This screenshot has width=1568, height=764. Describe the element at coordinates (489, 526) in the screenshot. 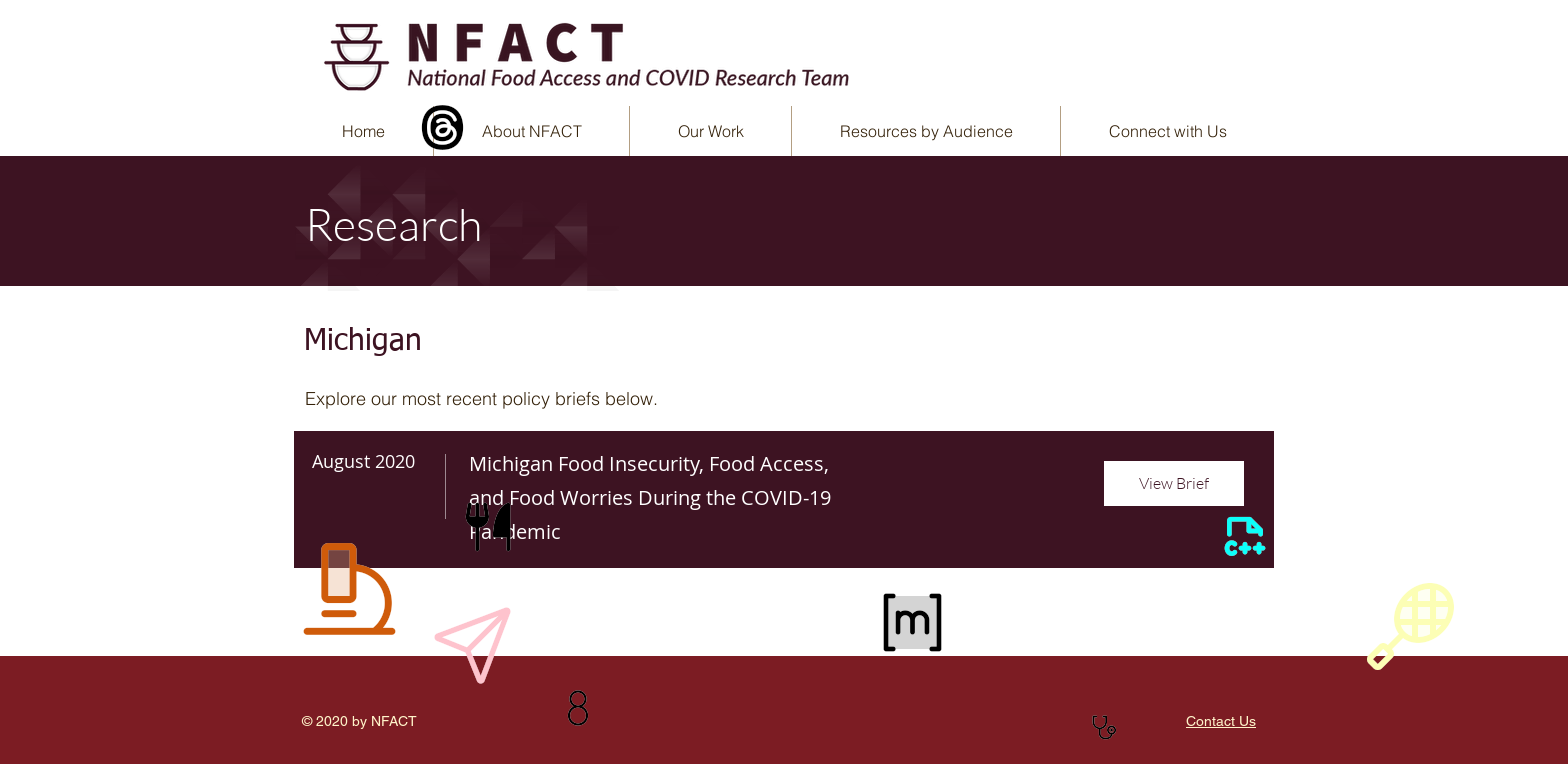

I see `access food and dining options` at that location.